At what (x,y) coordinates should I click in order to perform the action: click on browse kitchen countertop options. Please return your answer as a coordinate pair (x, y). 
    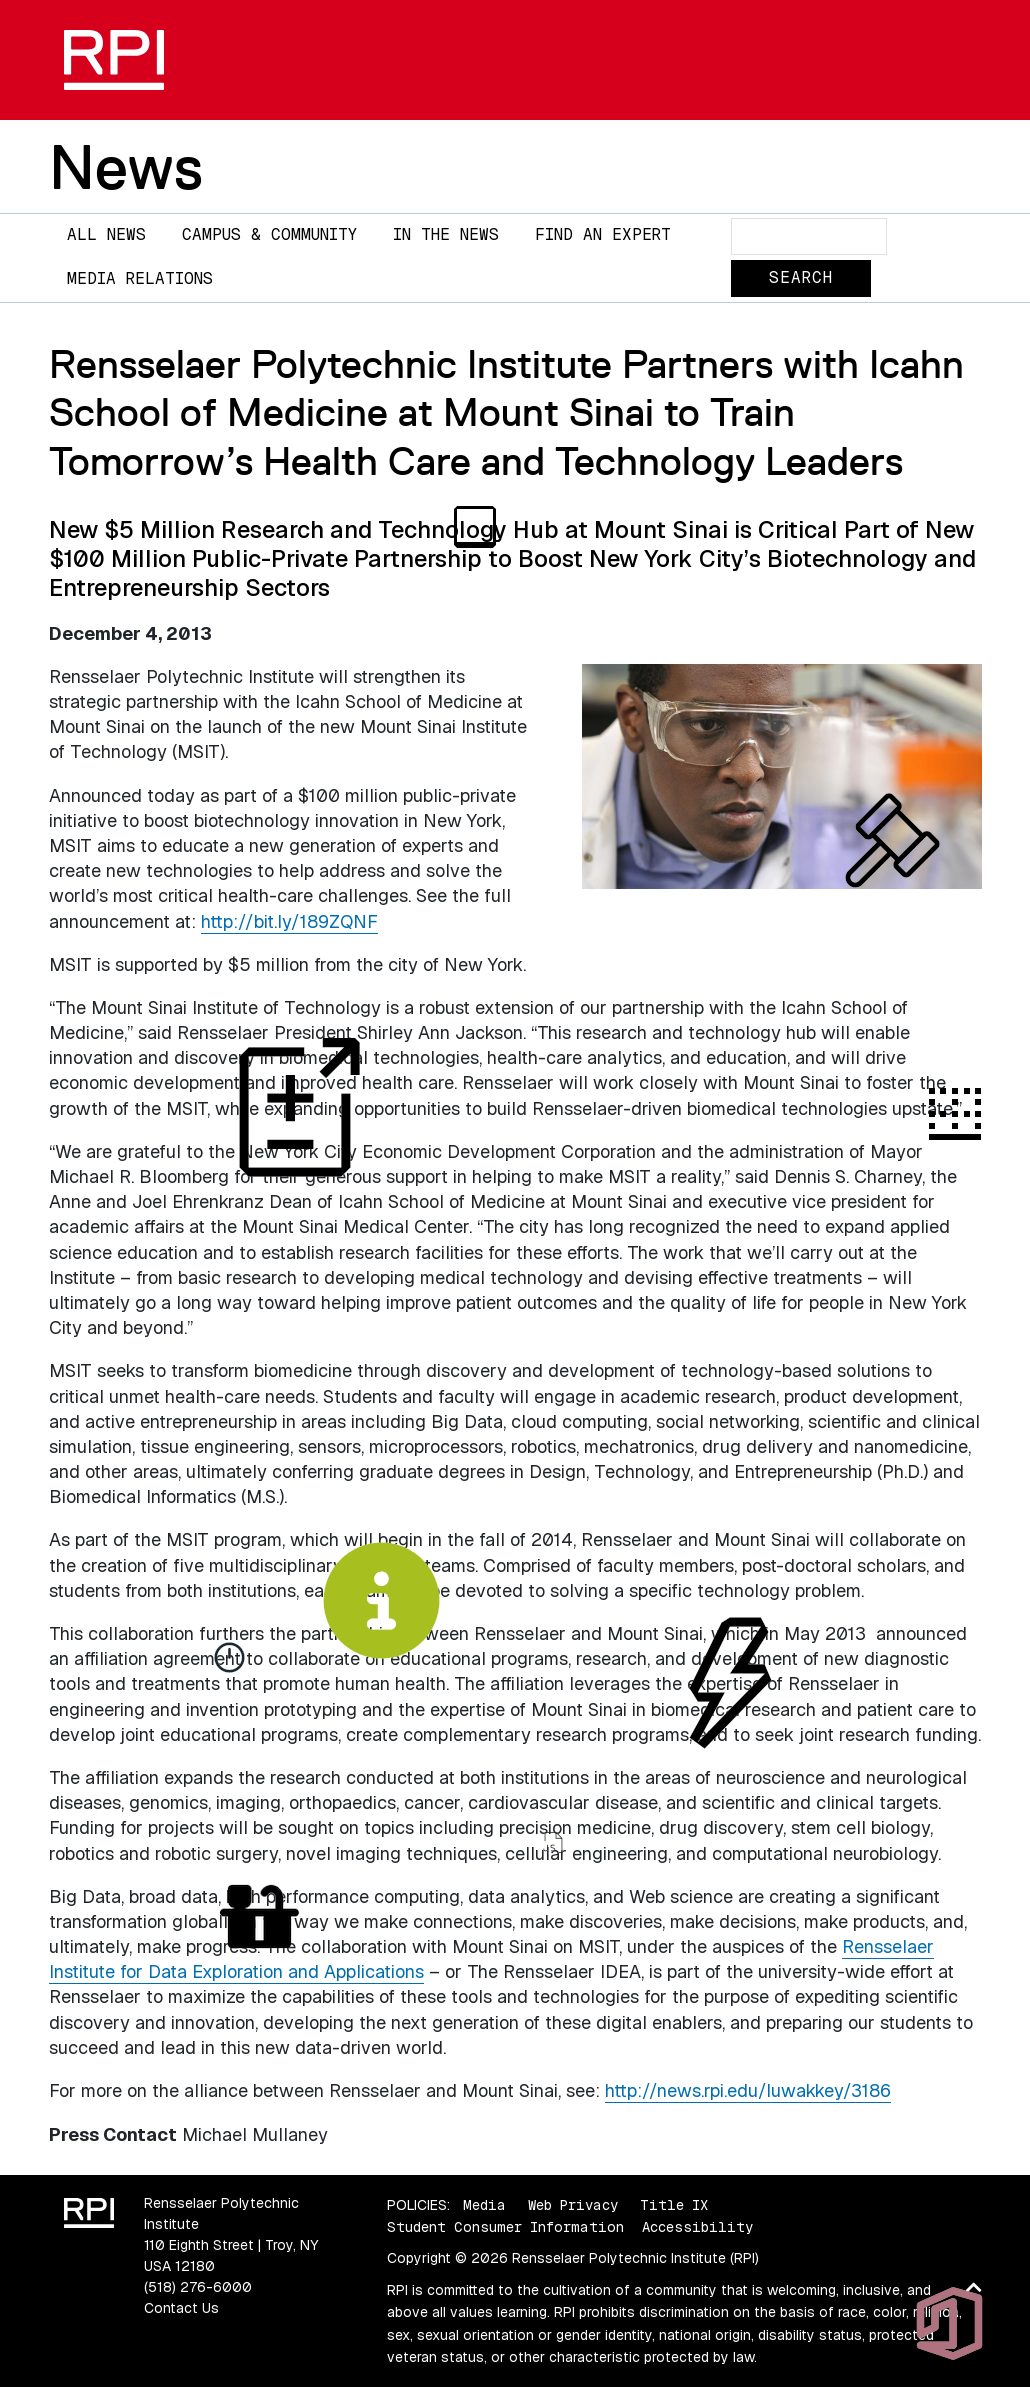
    Looking at the image, I should click on (259, 1916).